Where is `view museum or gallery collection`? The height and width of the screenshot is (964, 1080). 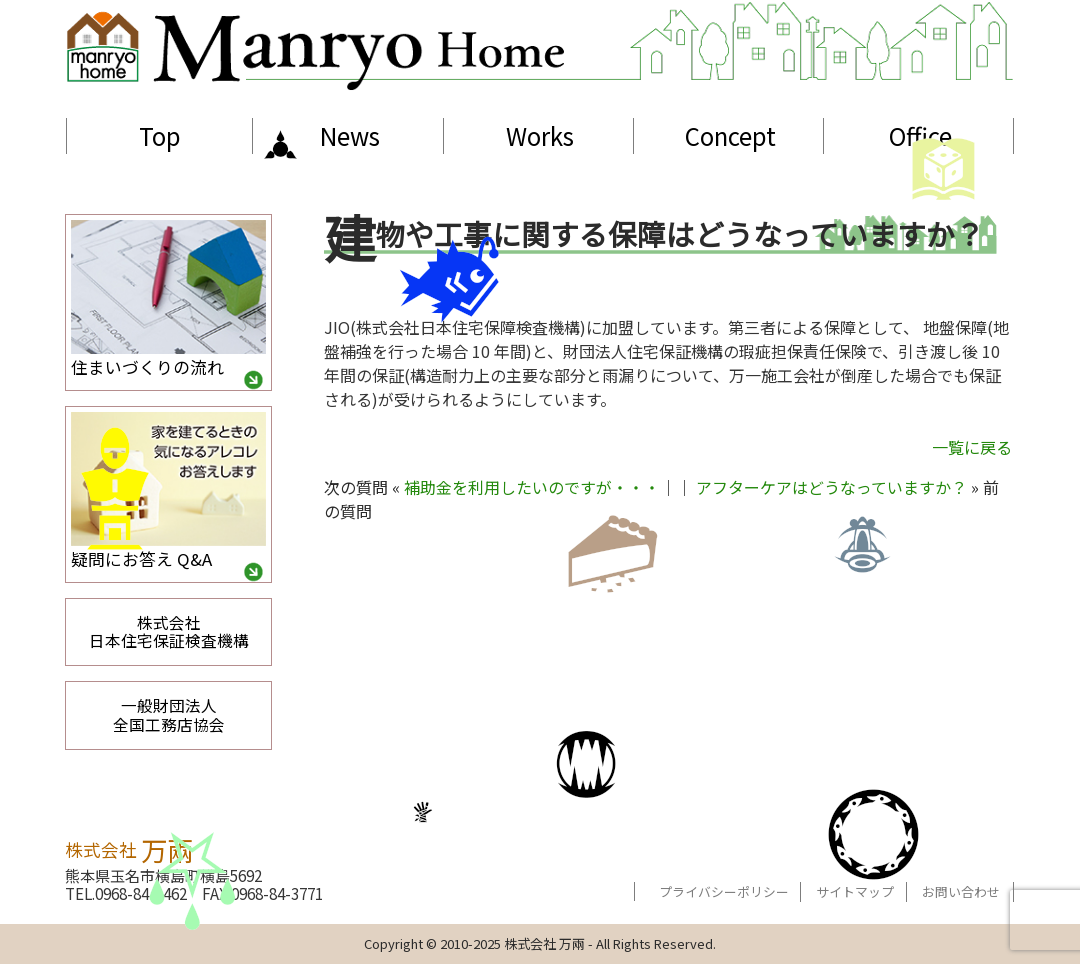 view museum or gallery collection is located at coordinates (115, 488).